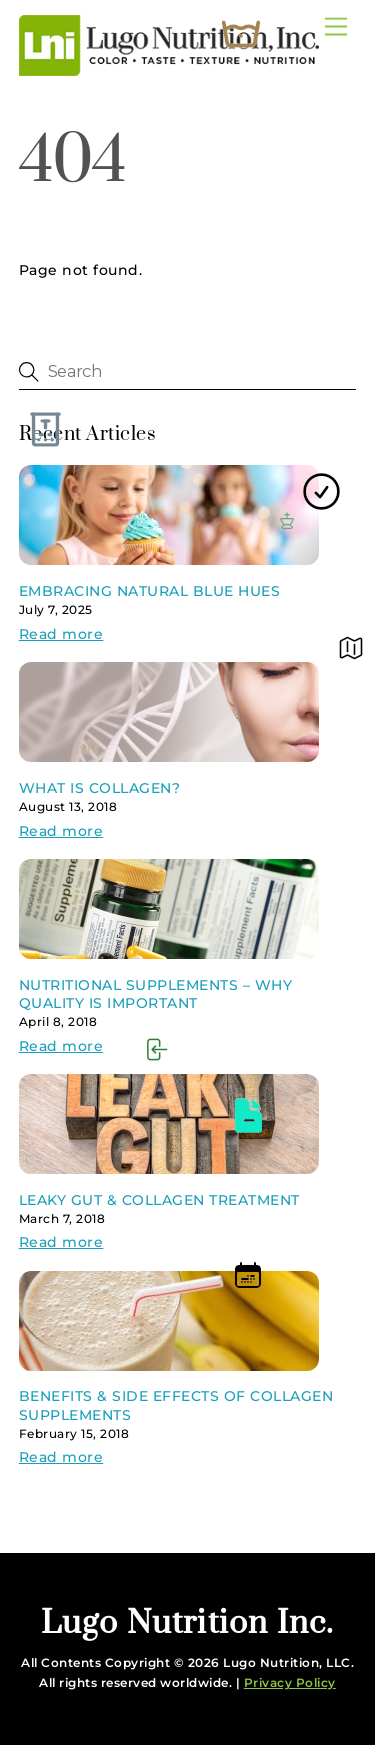 The image size is (375, 1745). Describe the element at coordinates (351, 648) in the screenshot. I see `view map or navigation` at that location.